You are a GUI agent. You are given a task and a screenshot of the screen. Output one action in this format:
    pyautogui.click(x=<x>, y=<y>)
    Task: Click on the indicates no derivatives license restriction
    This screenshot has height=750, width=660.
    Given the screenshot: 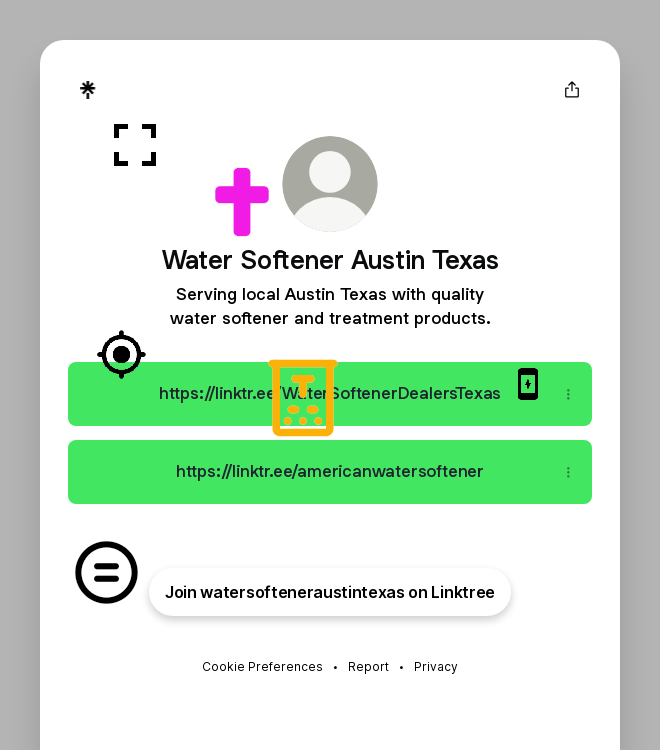 What is the action you would take?
    pyautogui.click(x=106, y=572)
    